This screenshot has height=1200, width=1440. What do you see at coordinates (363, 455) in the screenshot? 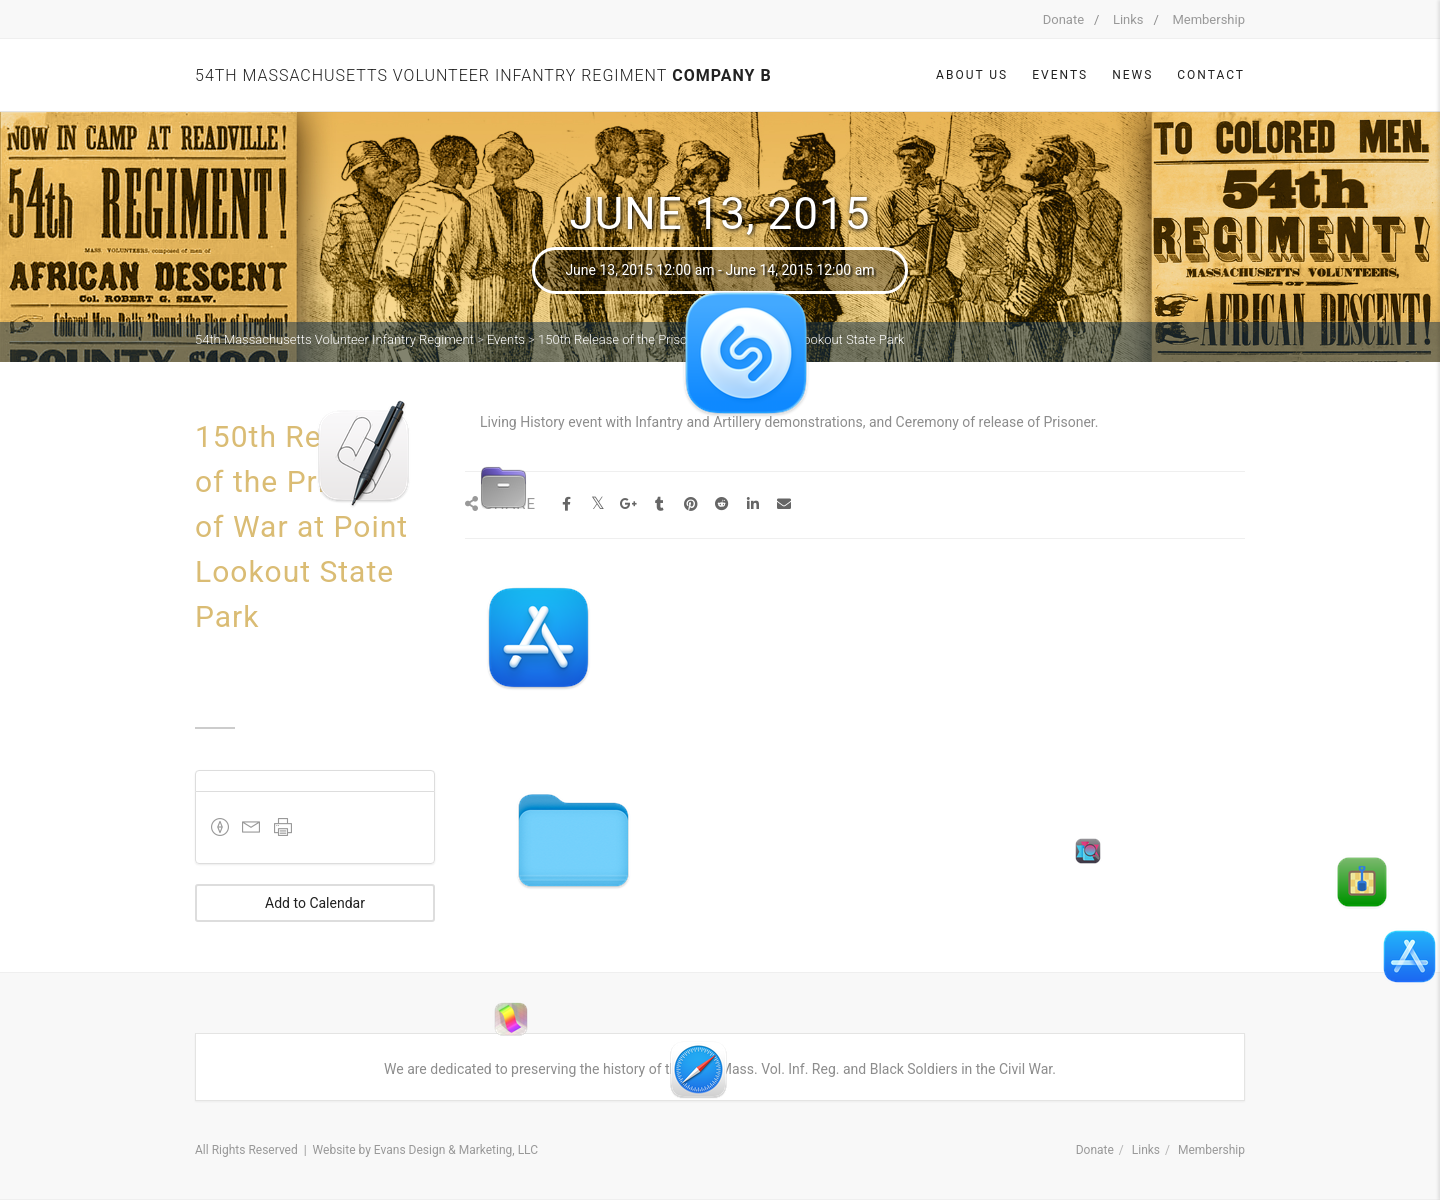
I see `open script editor to write or edit applescript code` at bounding box center [363, 455].